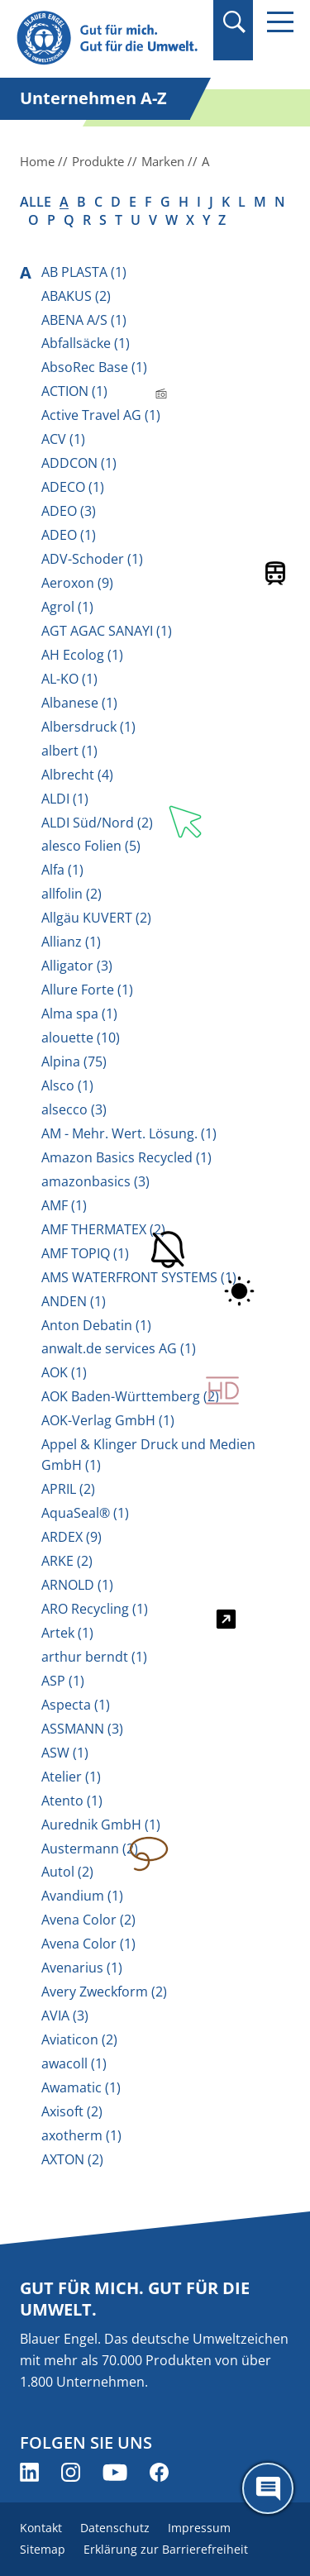 The height and width of the screenshot is (2576, 310). What do you see at coordinates (149, 1852) in the screenshot?
I see `use lasso selection tool` at bounding box center [149, 1852].